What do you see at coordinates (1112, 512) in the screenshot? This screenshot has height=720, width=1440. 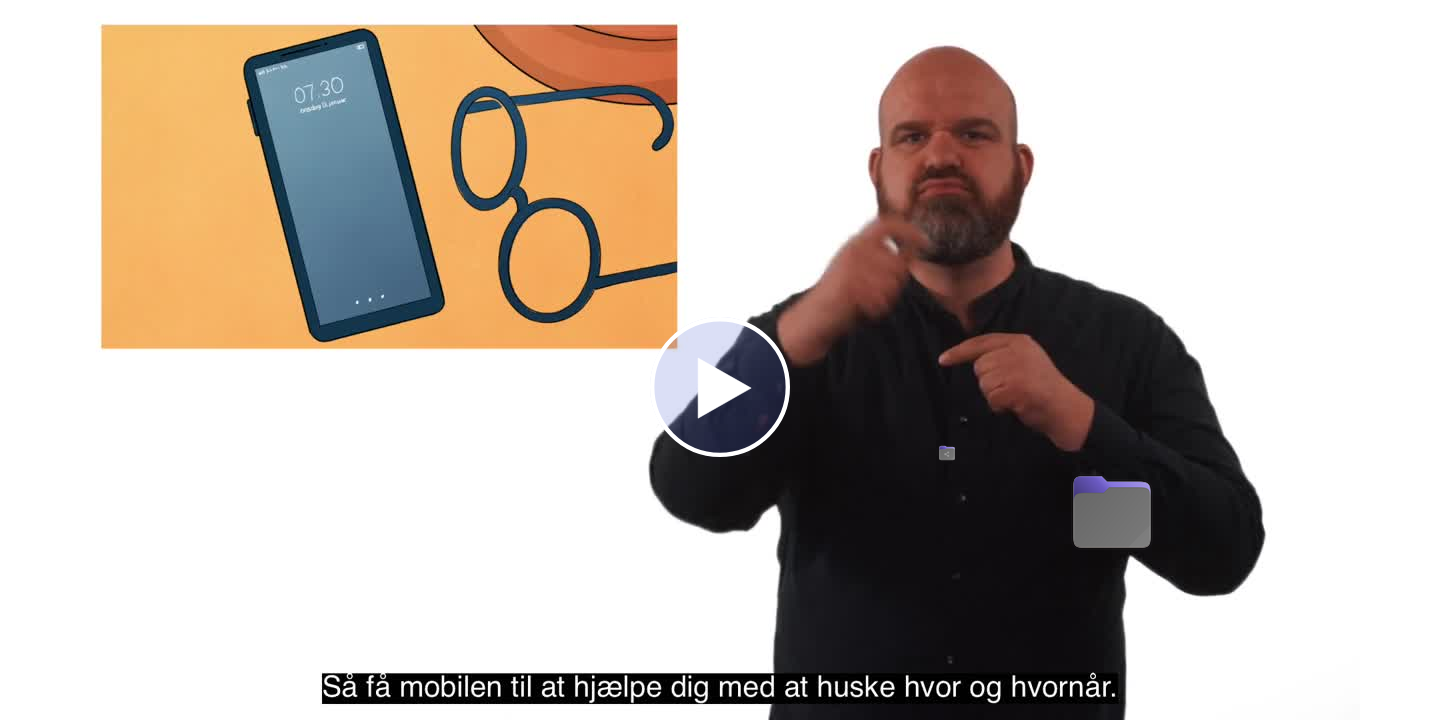 I see `open folder to view contents` at bounding box center [1112, 512].